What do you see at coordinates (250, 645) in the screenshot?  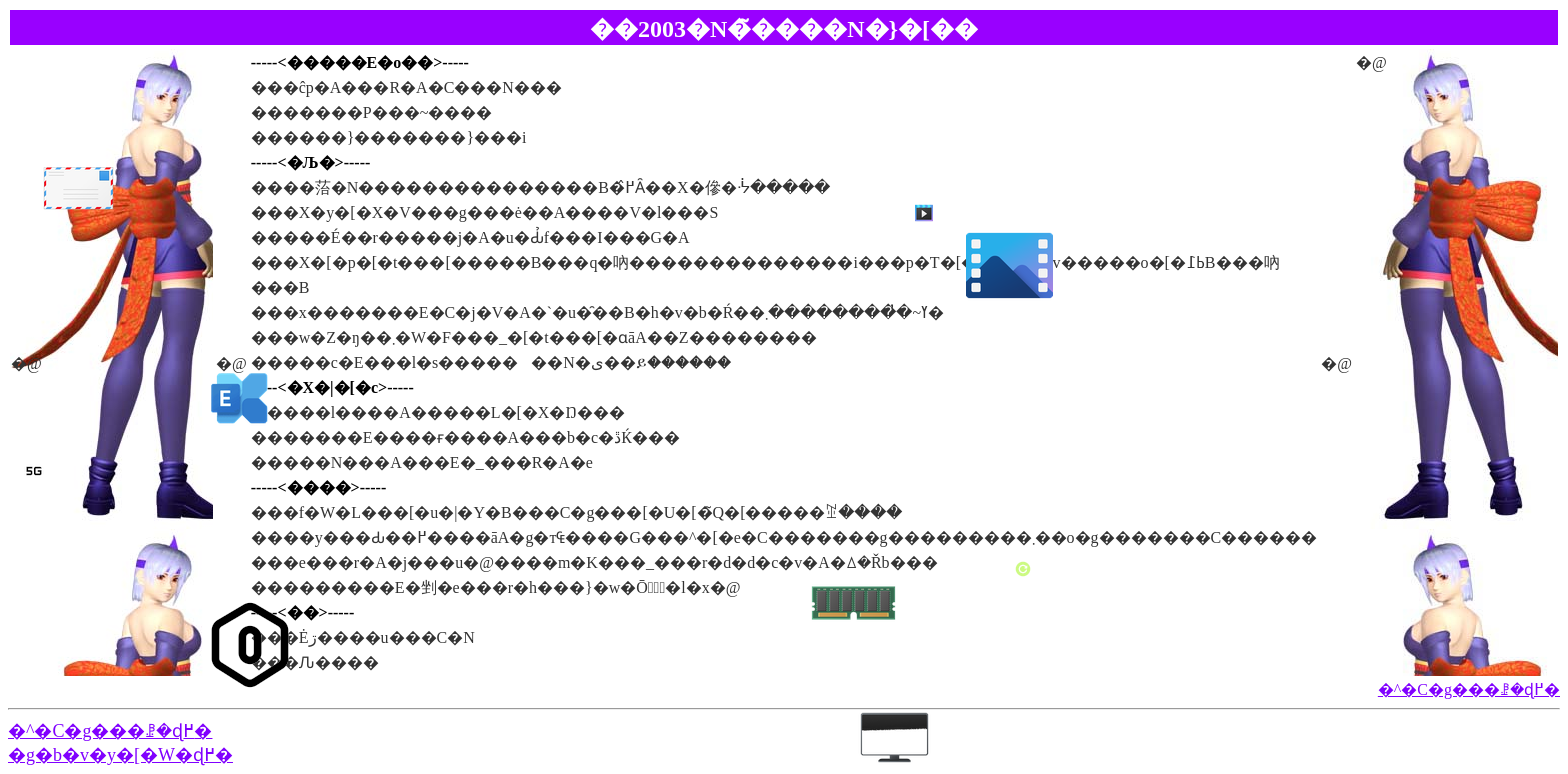 I see `indicates zero items or empty count` at bounding box center [250, 645].